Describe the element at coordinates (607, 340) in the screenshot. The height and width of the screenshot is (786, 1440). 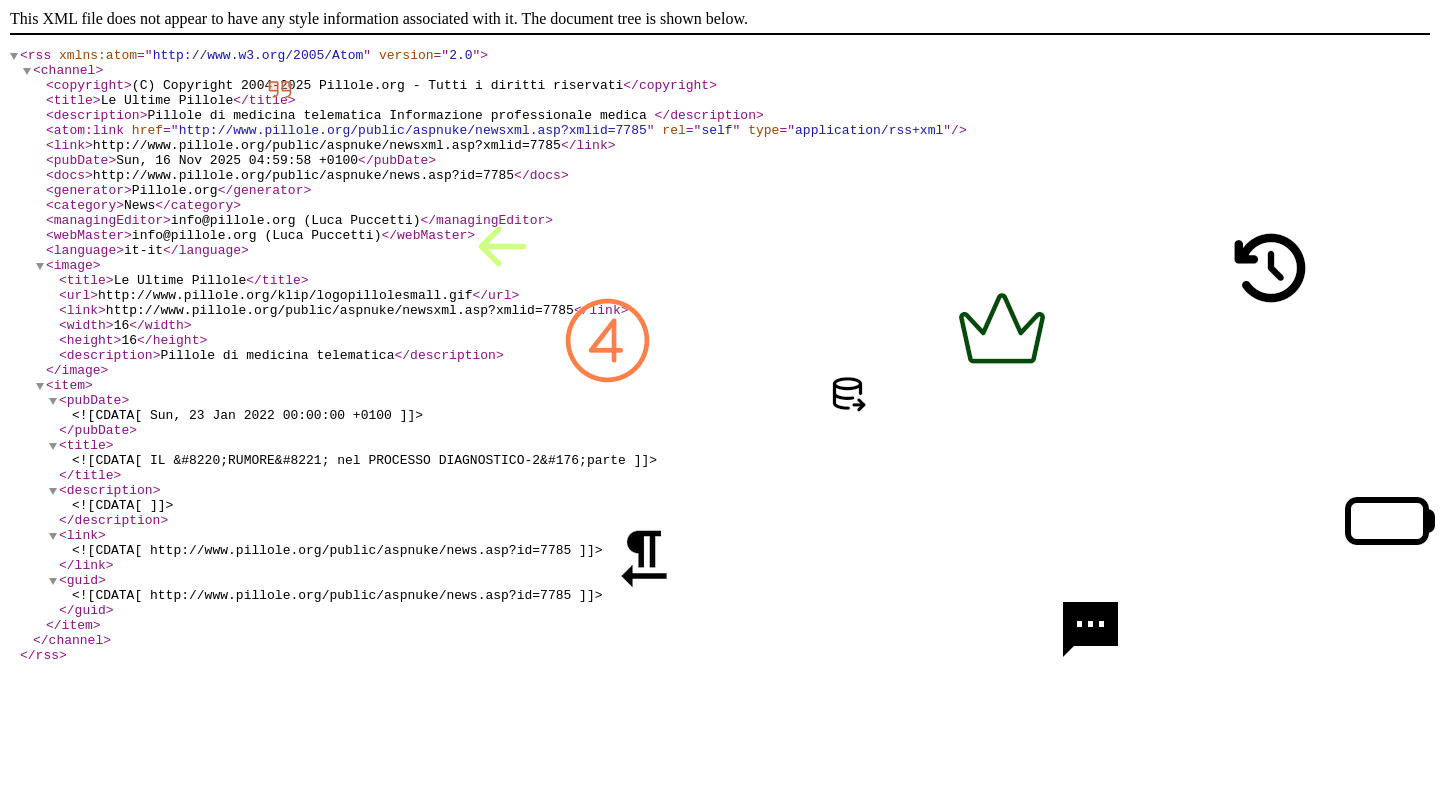
I see `indicates step four in a multi-step process` at that location.